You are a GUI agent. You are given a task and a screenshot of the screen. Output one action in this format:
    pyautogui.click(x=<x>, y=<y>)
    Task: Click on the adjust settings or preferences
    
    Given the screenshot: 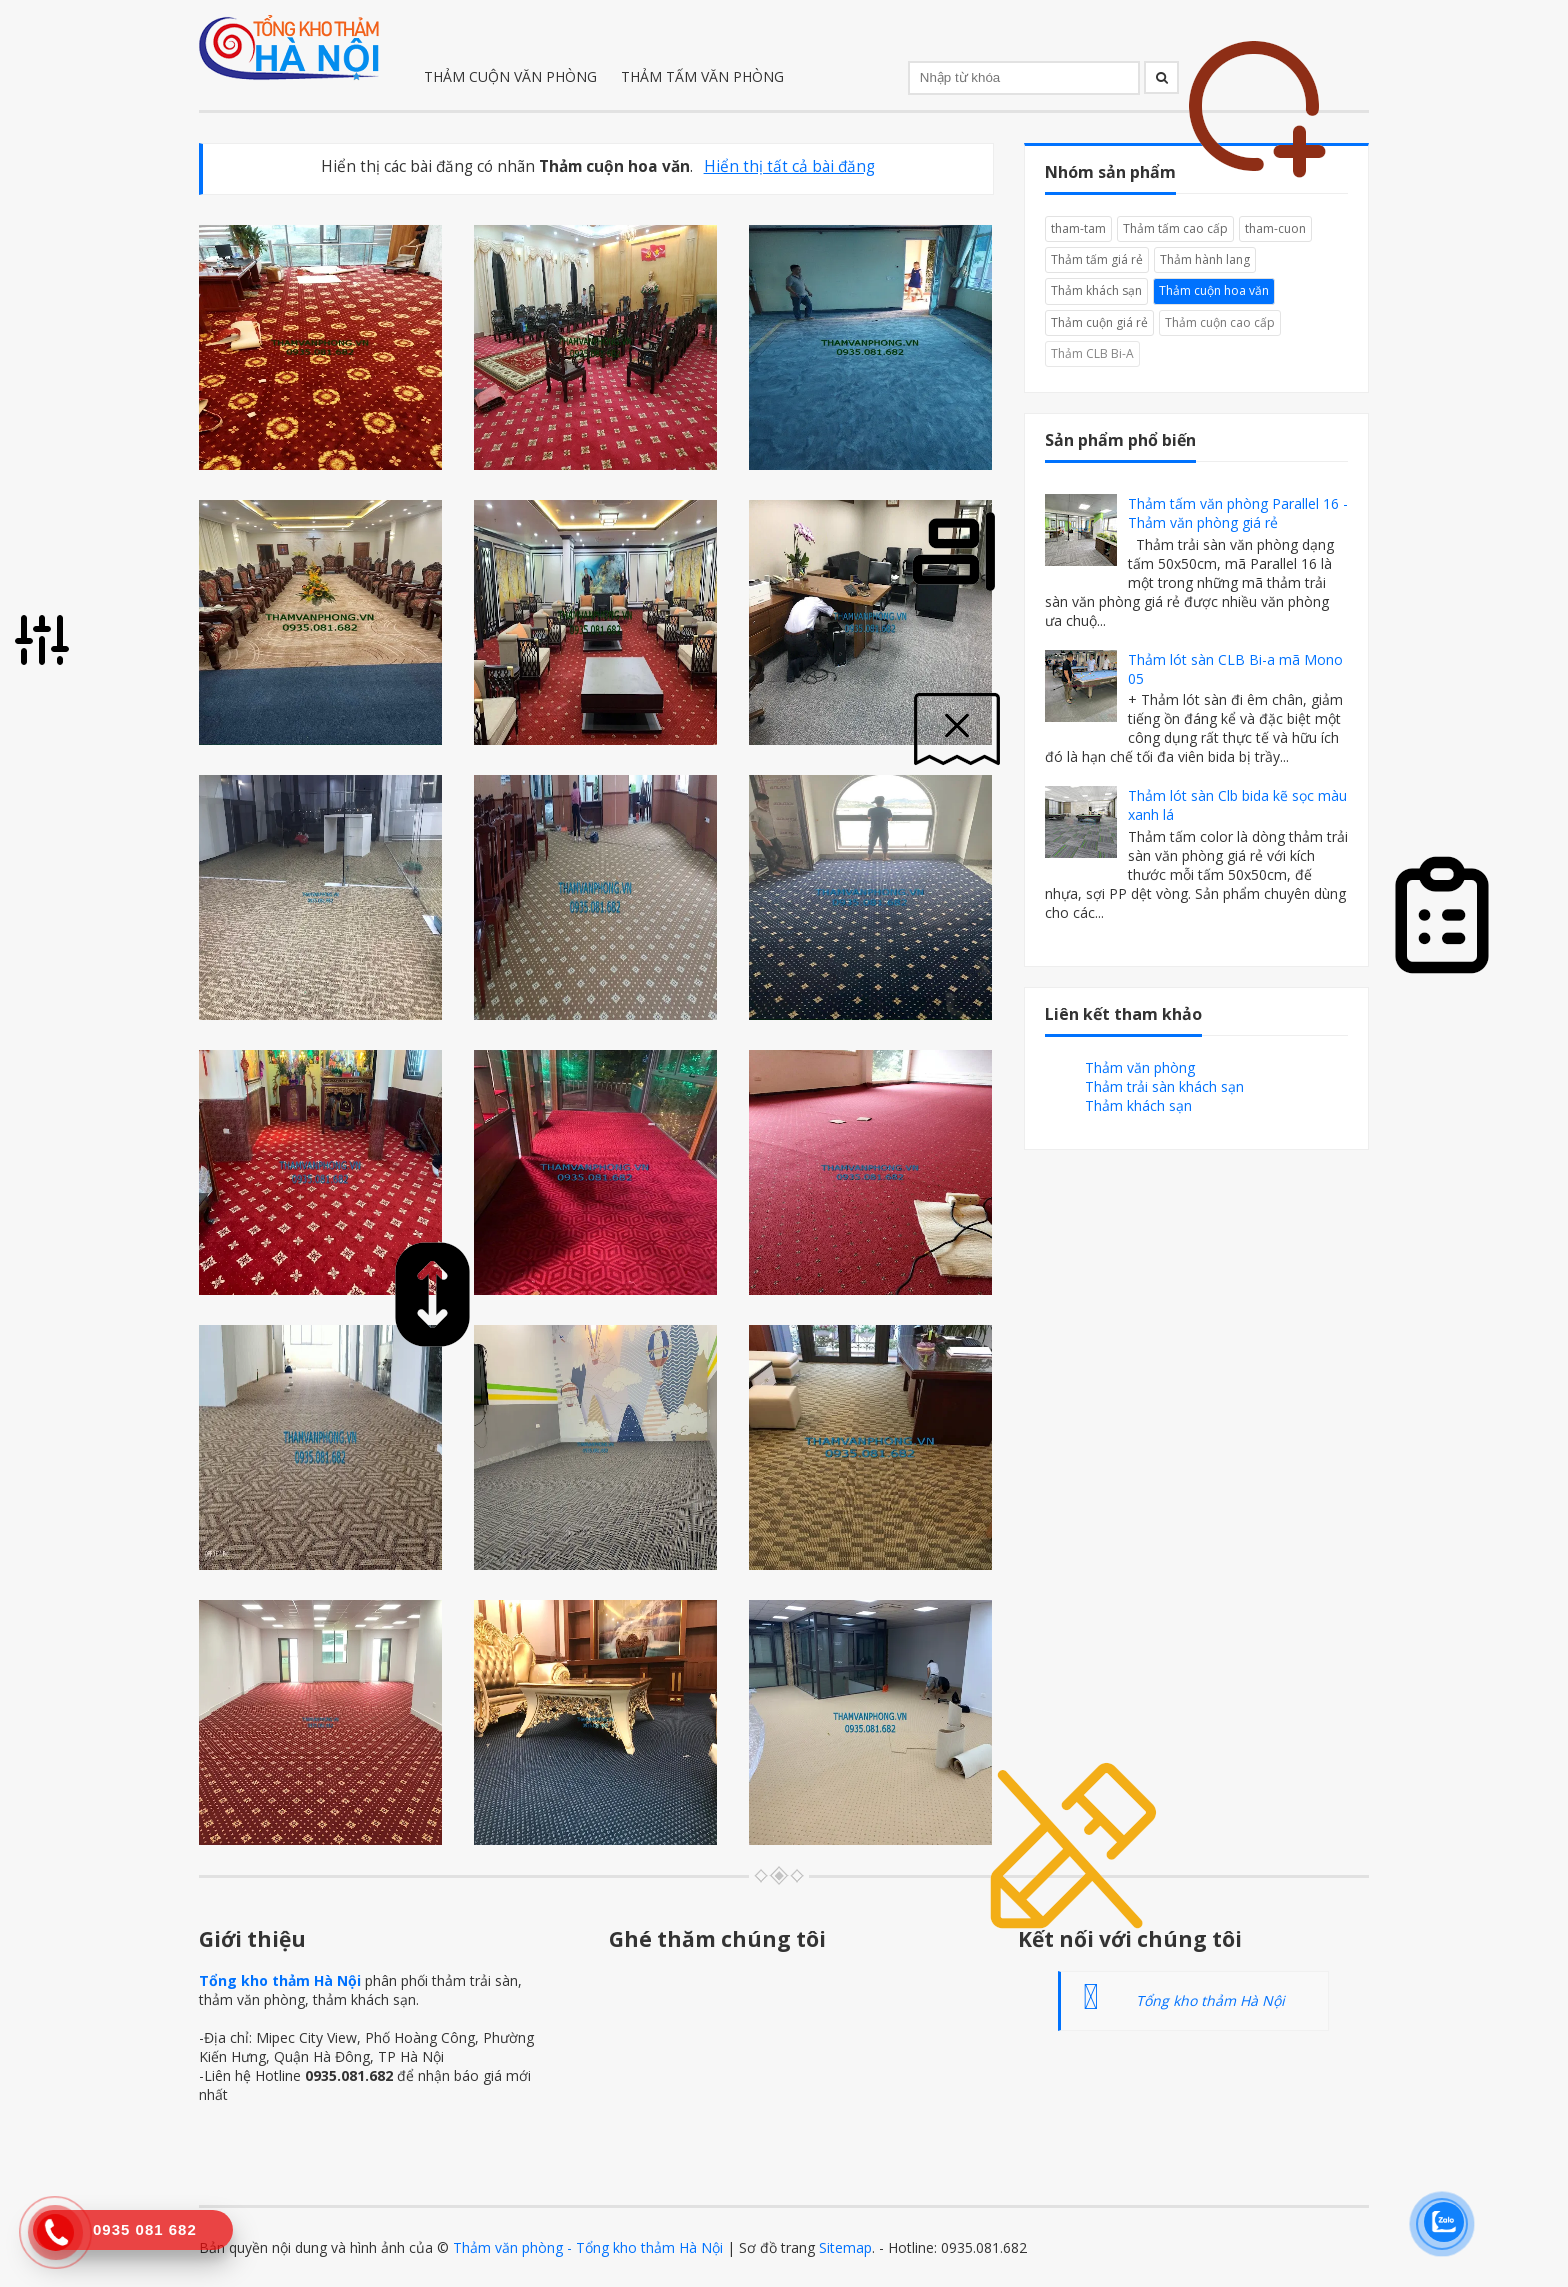 What is the action you would take?
    pyautogui.click(x=42, y=640)
    